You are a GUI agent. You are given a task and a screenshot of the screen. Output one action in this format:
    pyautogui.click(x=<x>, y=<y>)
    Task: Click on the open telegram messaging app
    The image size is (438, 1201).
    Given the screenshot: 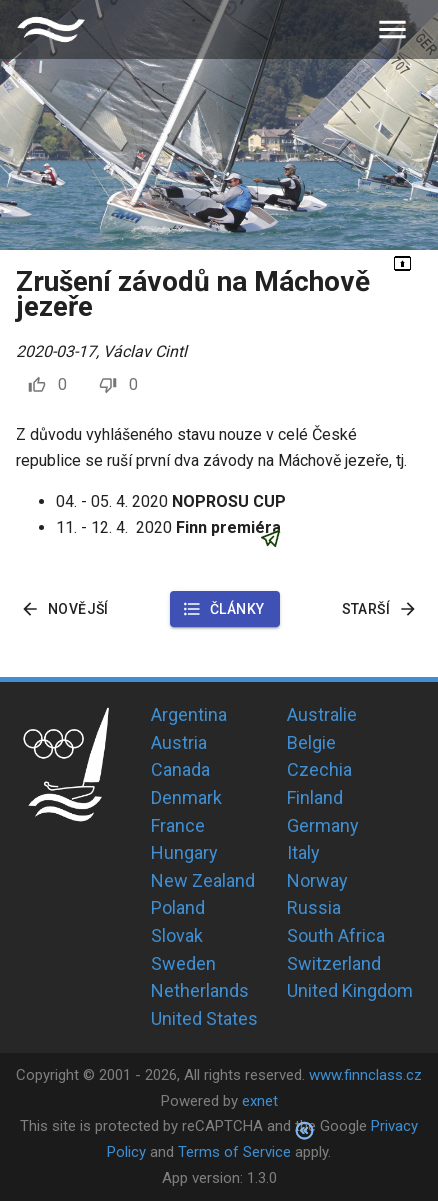 What is the action you would take?
    pyautogui.click(x=270, y=538)
    